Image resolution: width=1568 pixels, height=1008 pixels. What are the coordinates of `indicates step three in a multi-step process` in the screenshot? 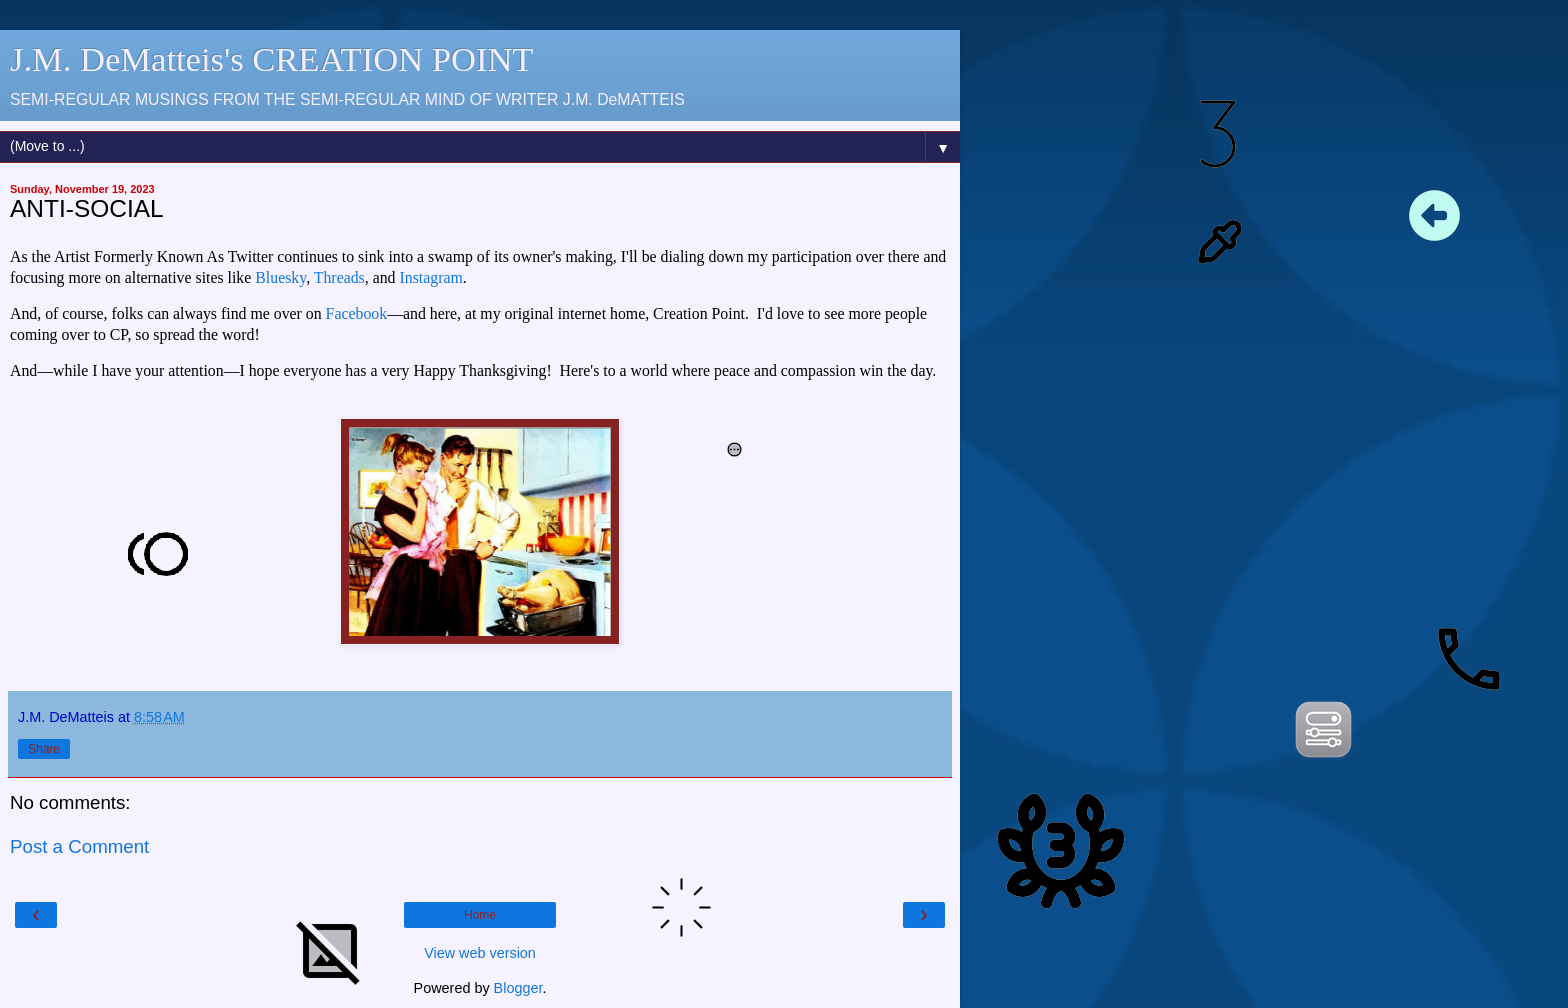 It's located at (1218, 134).